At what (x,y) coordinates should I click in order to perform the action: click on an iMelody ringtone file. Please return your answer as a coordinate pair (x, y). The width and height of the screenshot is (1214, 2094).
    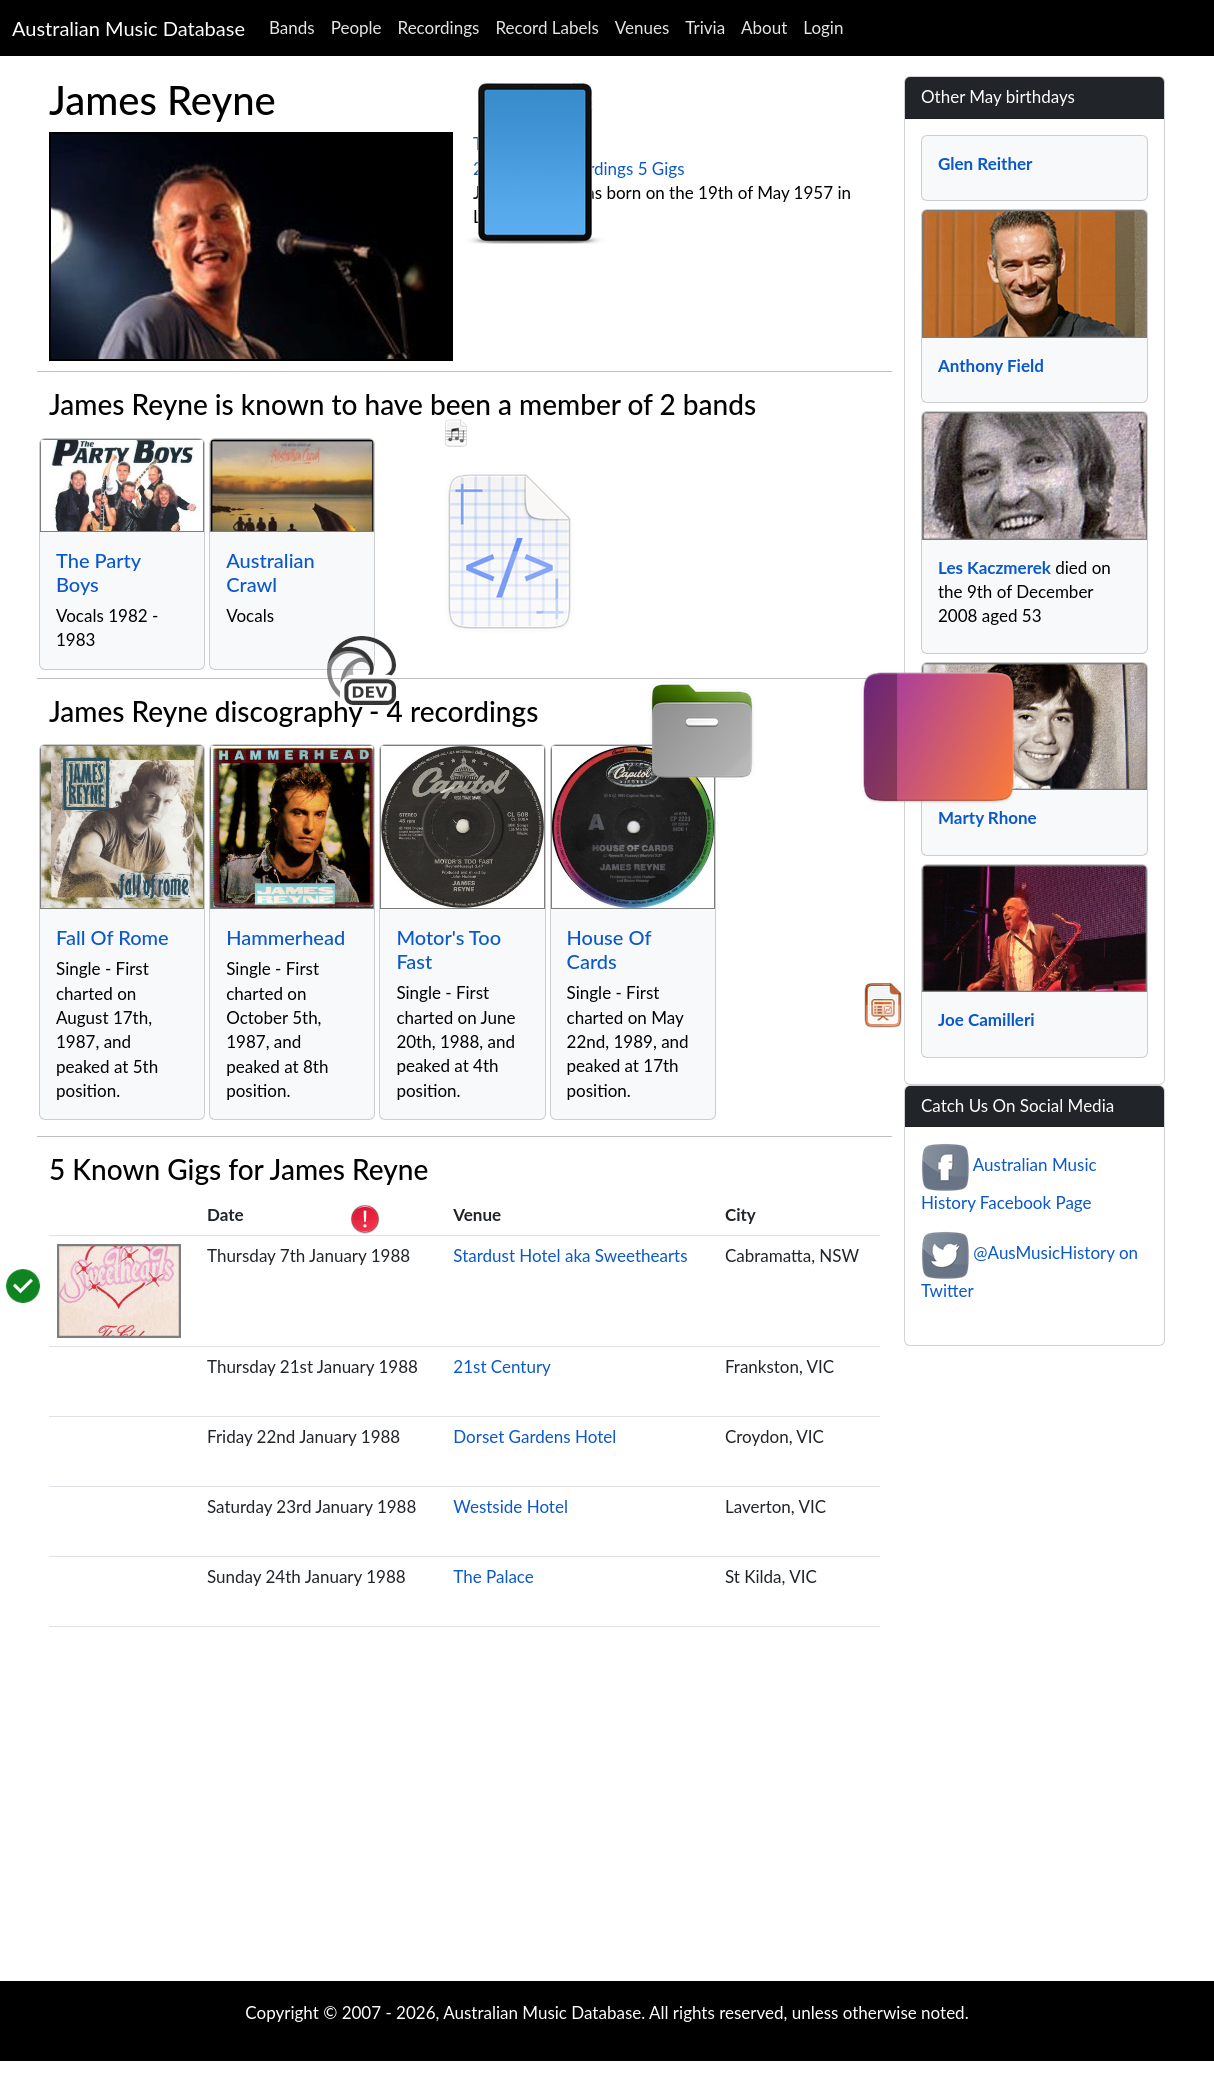
    Looking at the image, I should click on (456, 433).